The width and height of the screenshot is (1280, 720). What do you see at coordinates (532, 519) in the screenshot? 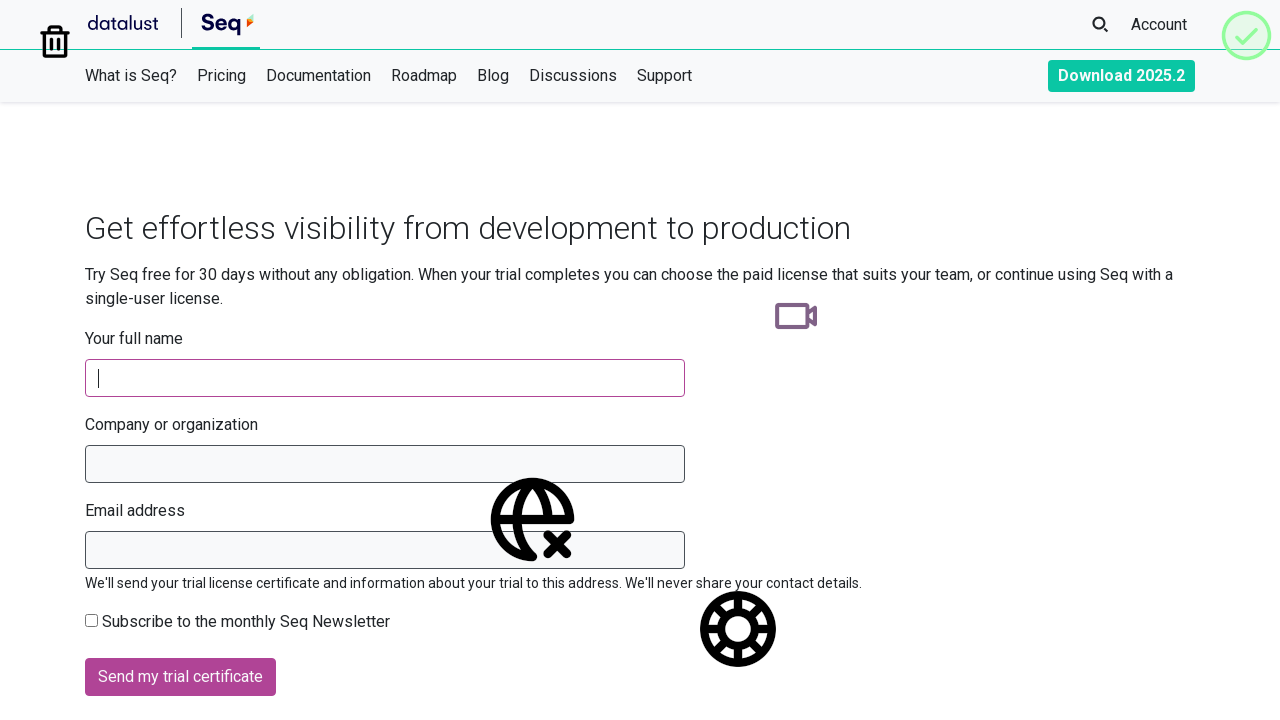
I see `no internet connection` at bounding box center [532, 519].